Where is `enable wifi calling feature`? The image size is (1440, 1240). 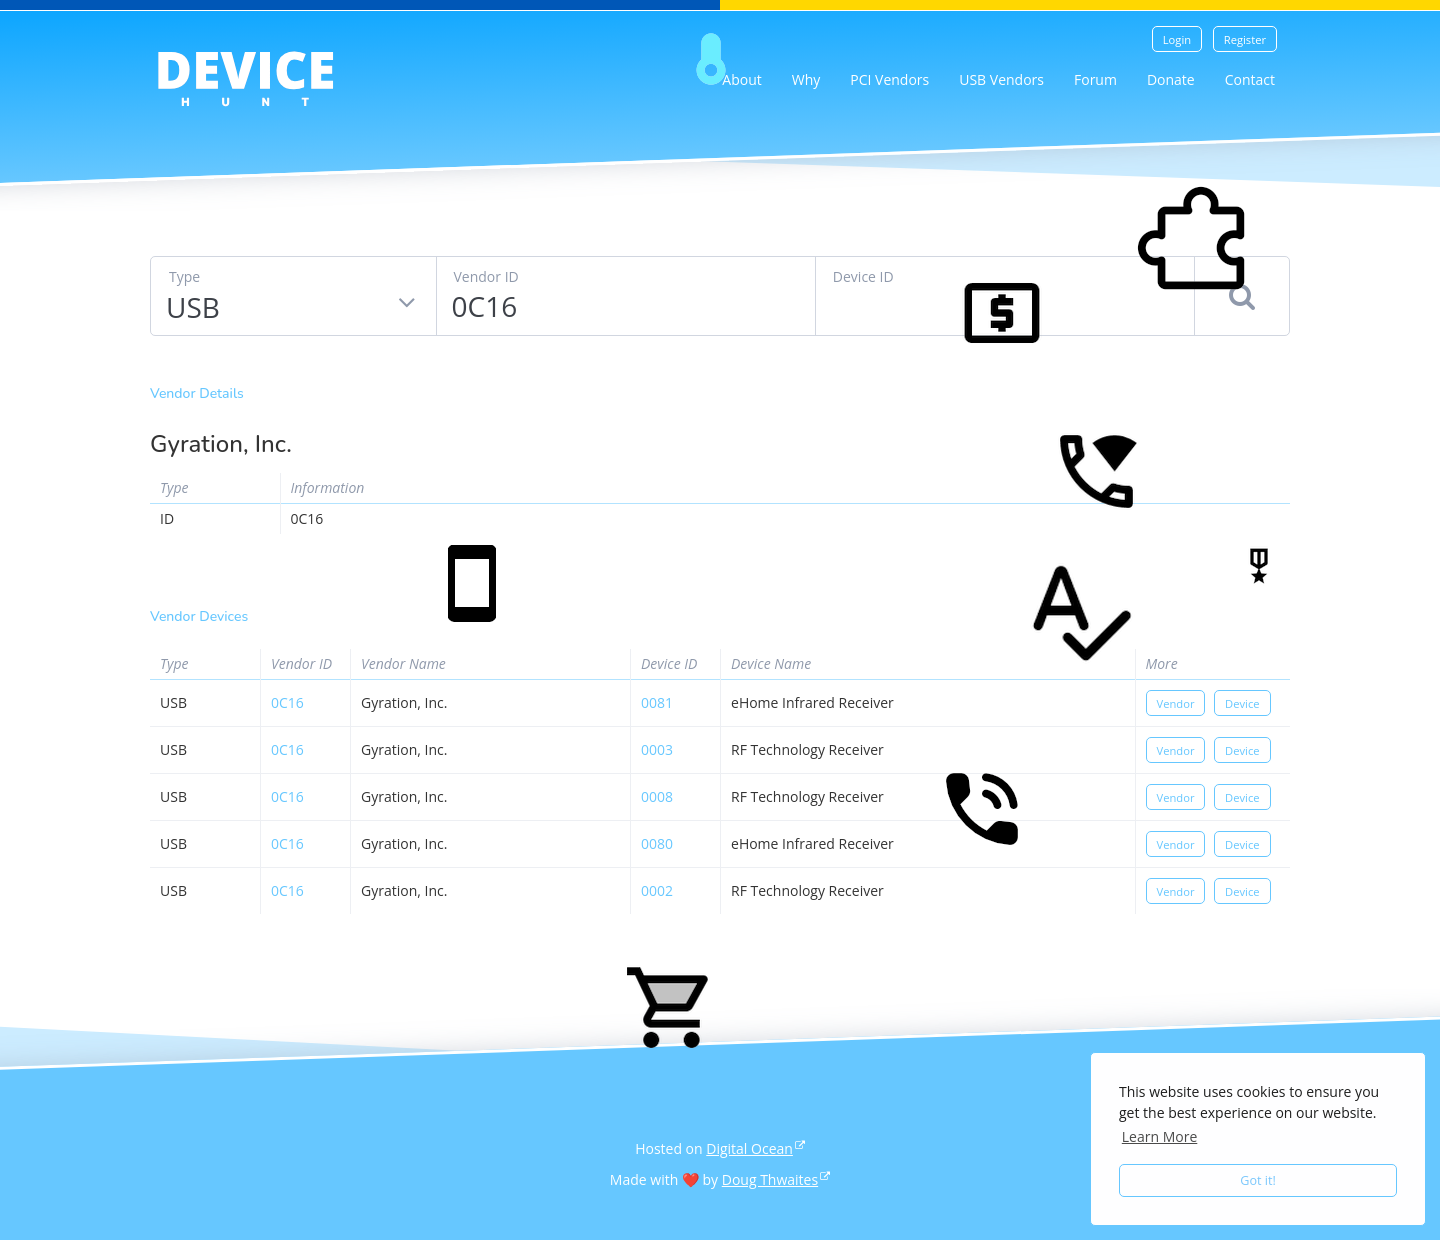
enable wifi calling feature is located at coordinates (1096, 471).